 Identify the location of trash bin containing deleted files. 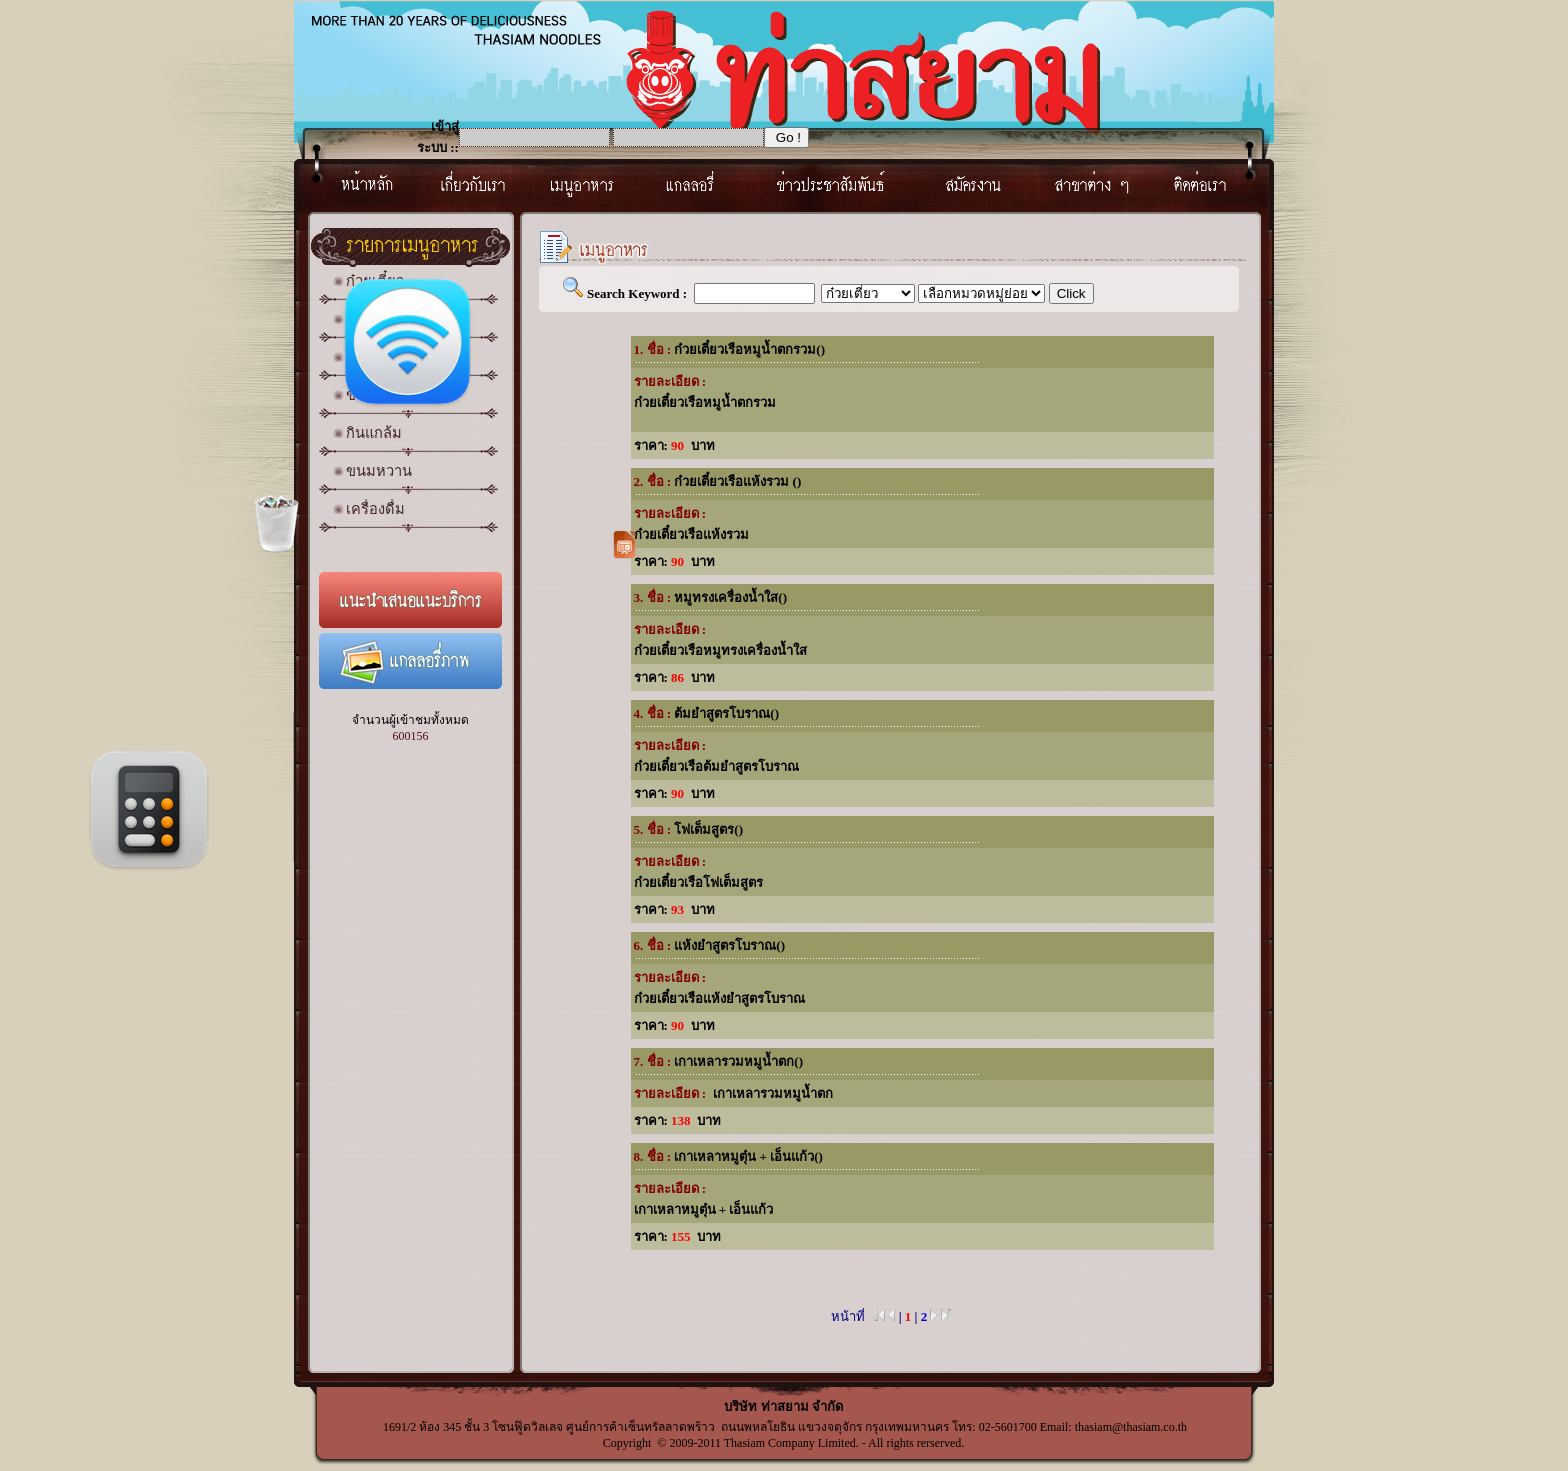
(276, 524).